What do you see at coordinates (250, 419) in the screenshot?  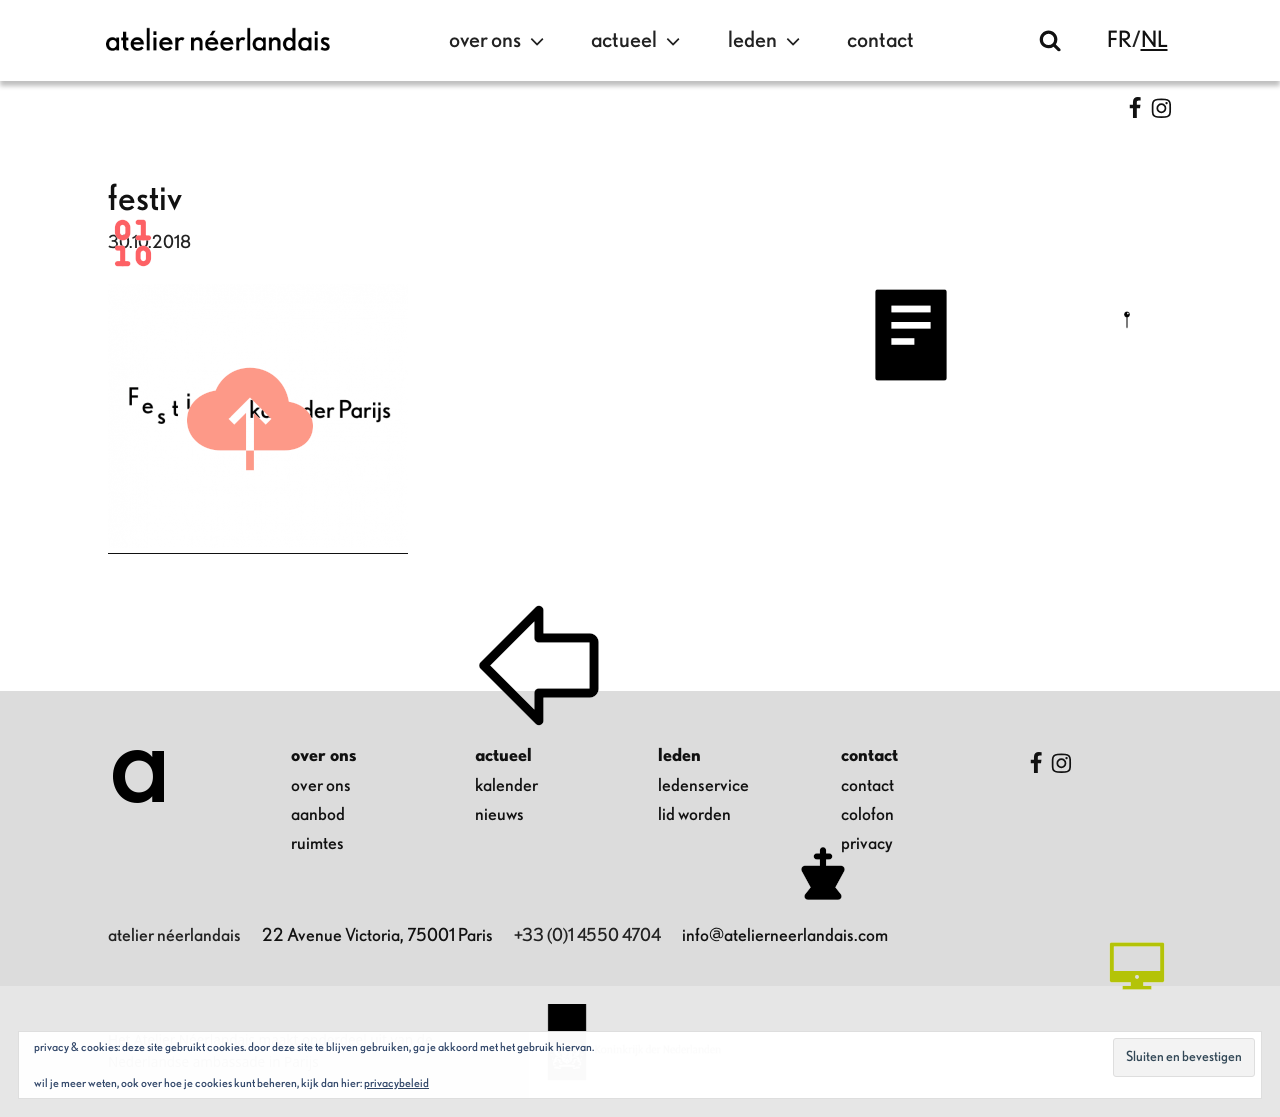 I see `upload a file to the cloud` at bounding box center [250, 419].